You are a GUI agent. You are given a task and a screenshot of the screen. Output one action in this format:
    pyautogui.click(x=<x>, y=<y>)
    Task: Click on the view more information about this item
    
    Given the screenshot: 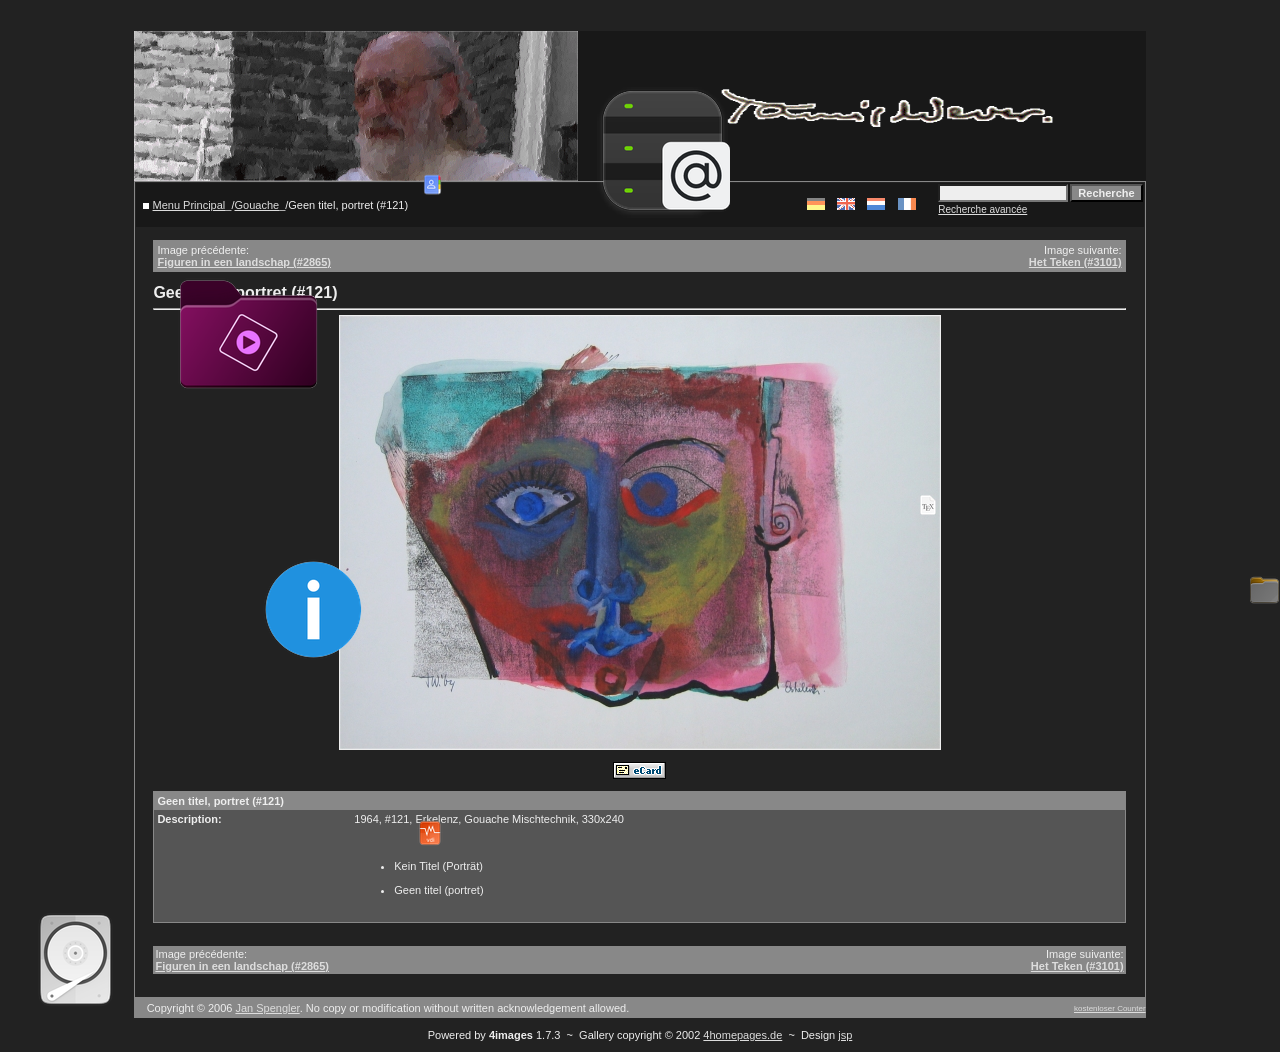 What is the action you would take?
    pyautogui.click(x=313, y=609)
    